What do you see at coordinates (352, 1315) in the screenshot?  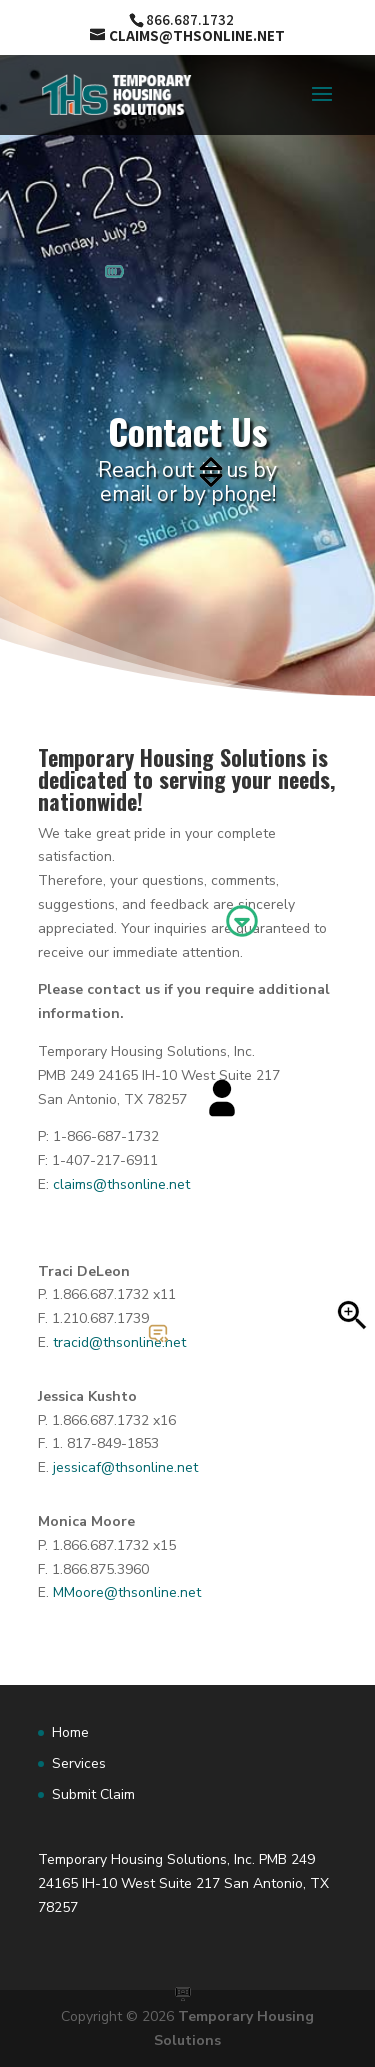 I see `zoom in on content or image` at bounding box center [352, 1315].